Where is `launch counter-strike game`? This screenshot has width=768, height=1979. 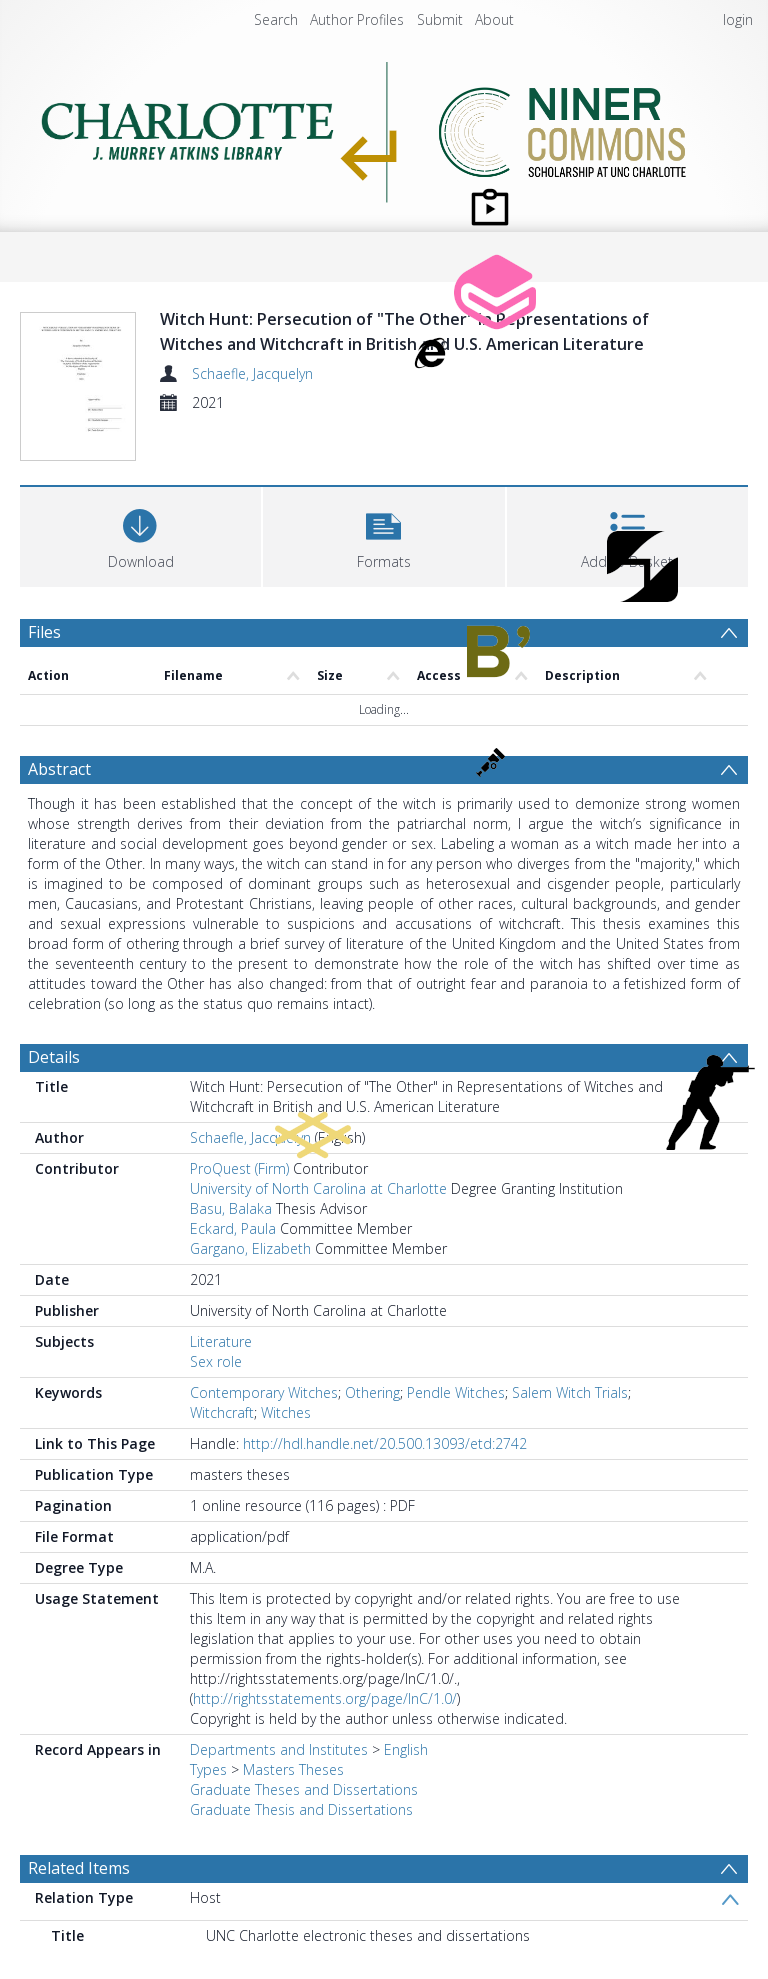 launch counter-strike game is located at coordinates (710, 1102).